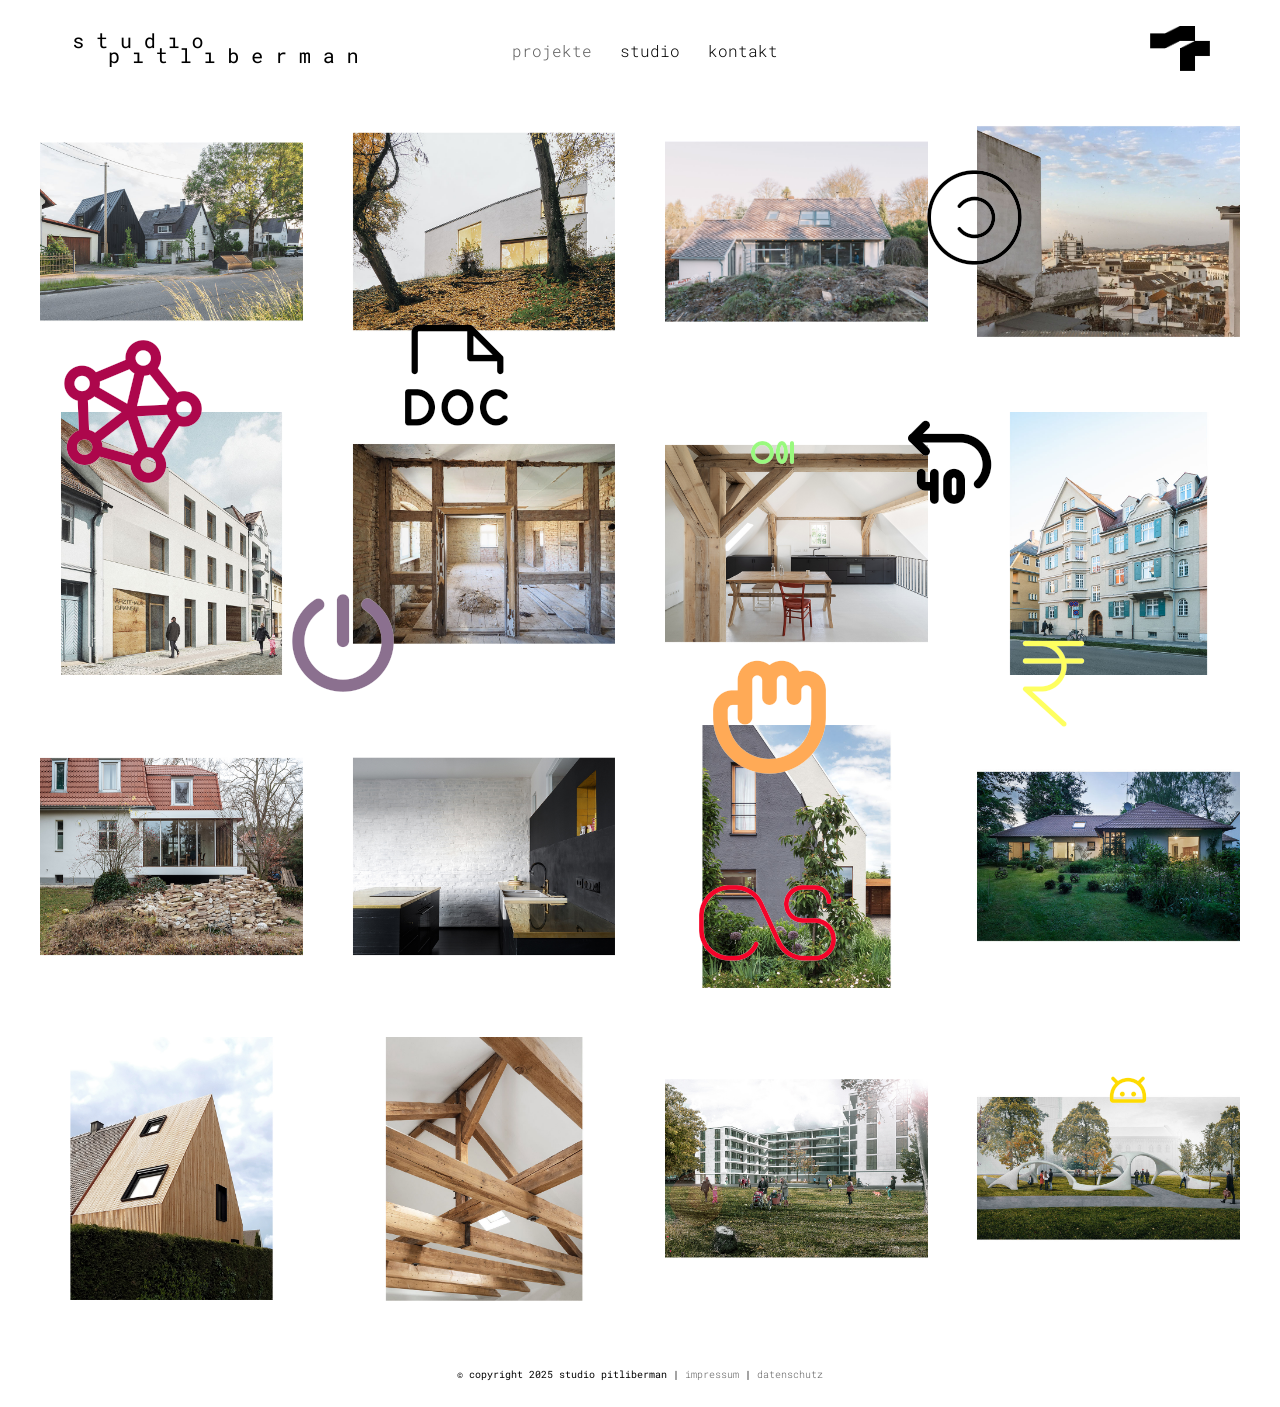 The height and width of the screenshot is (1407, 1280). I want to click on connect to the fediverse network, so click(130, 411).